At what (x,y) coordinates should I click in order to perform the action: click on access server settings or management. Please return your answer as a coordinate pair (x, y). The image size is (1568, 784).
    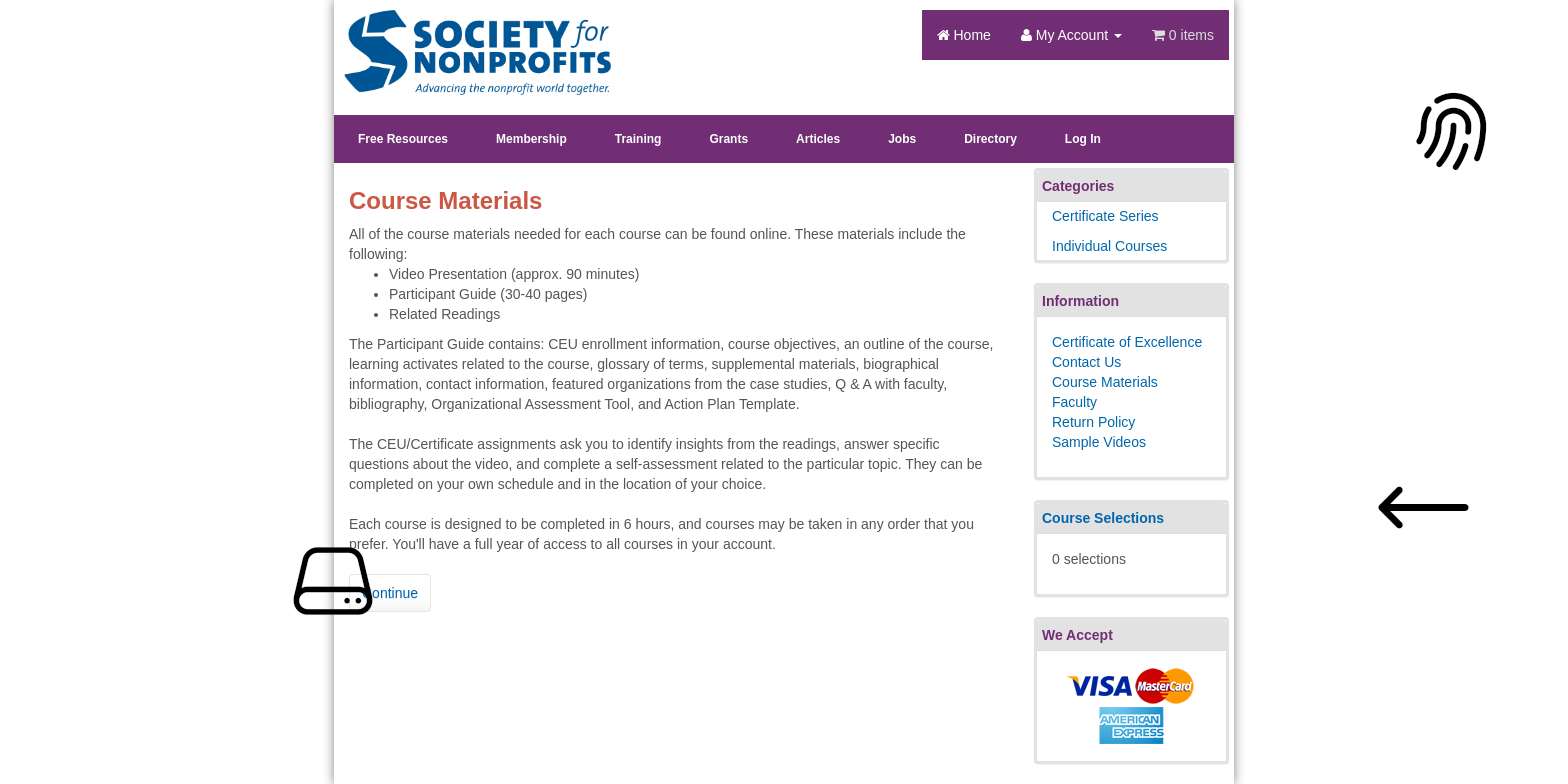
    Looking at the image, I should click on (333, 581).